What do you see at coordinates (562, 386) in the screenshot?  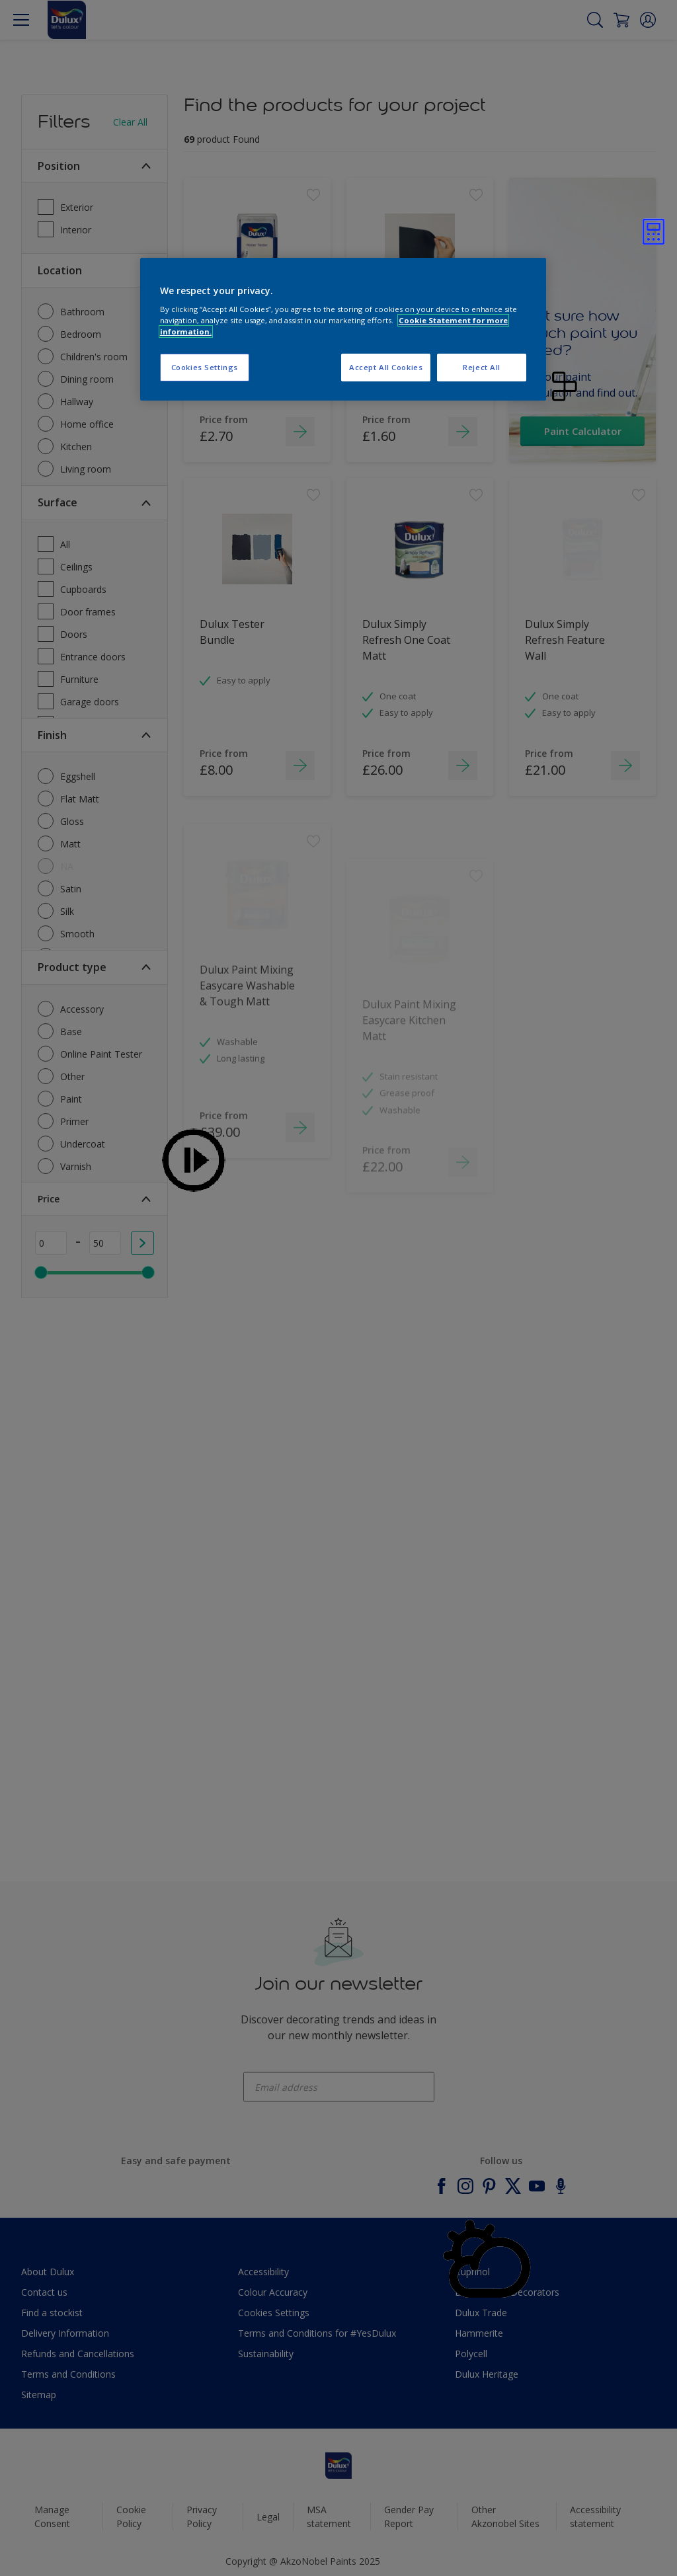 I see `open Replit coding environment` at bounding box center [562, 386].